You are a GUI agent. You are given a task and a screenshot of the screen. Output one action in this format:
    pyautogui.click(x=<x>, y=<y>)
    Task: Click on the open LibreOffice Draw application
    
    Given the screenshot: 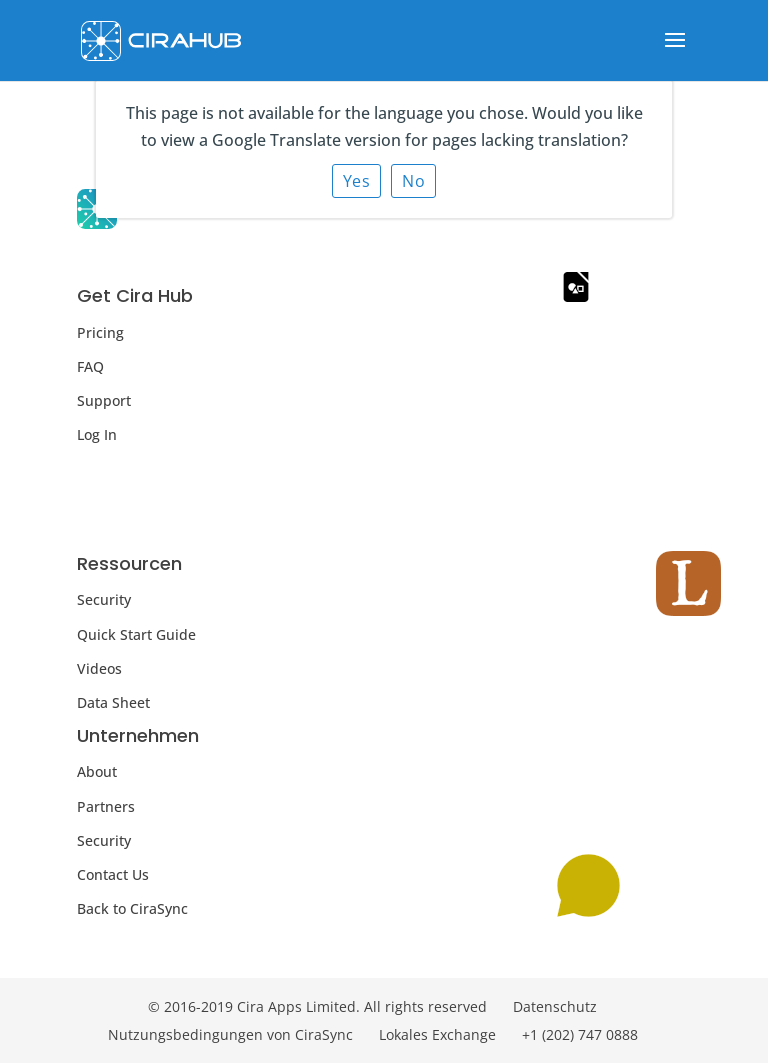 What is the action you would take?
    pyautogui.click(x=576, y=287)
    